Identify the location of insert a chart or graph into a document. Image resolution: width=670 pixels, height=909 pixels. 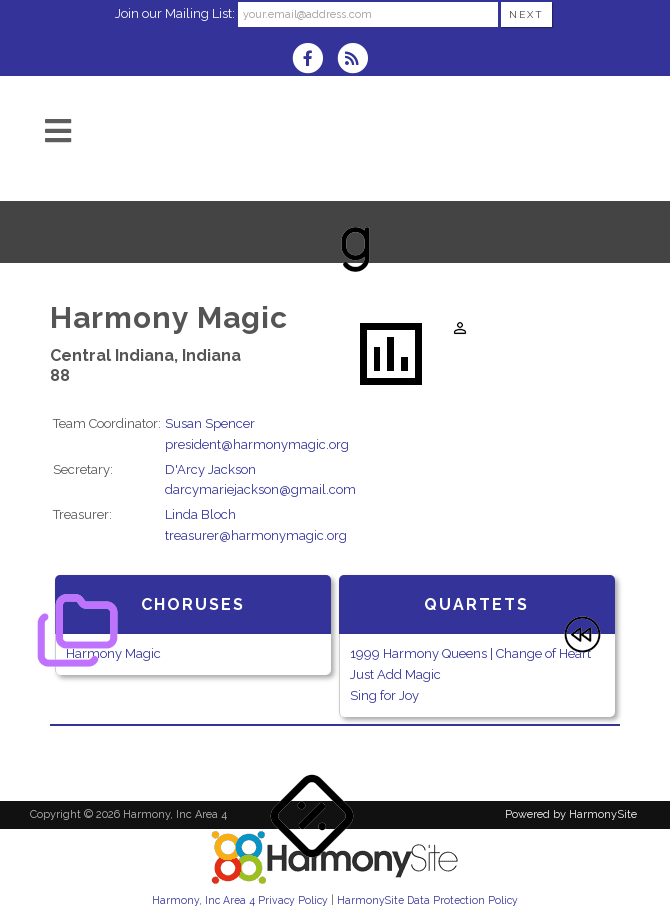
(391, 354).